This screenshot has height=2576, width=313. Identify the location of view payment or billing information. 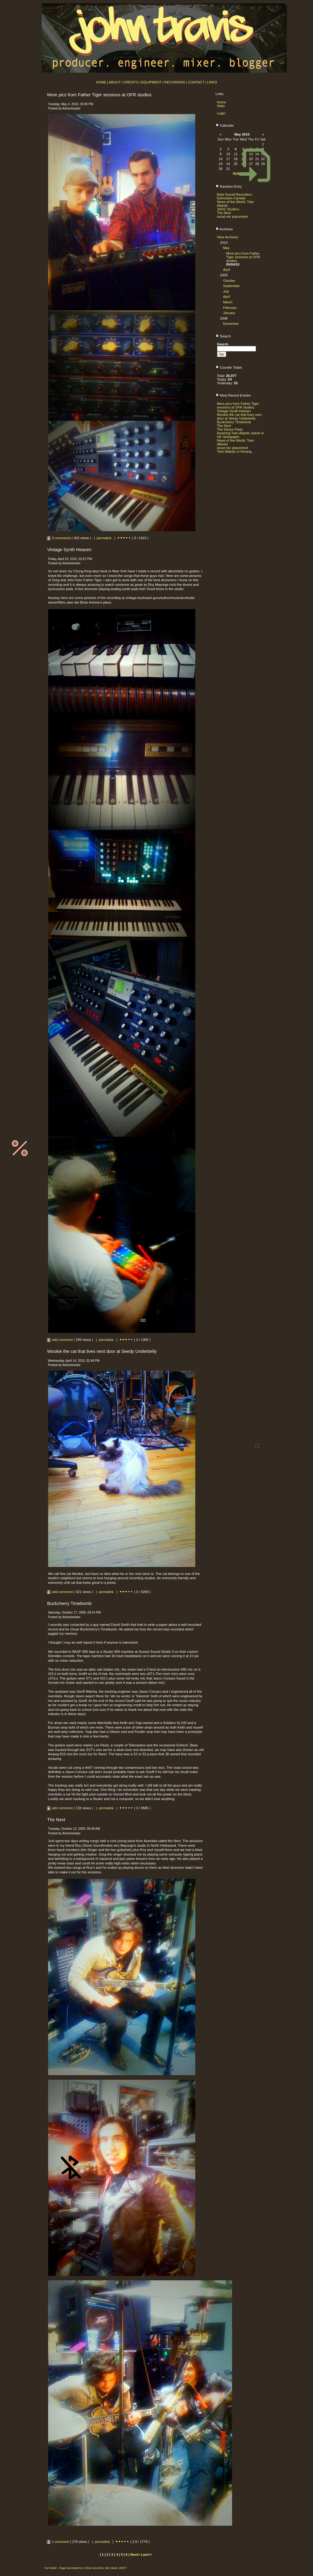
(143, 1320).